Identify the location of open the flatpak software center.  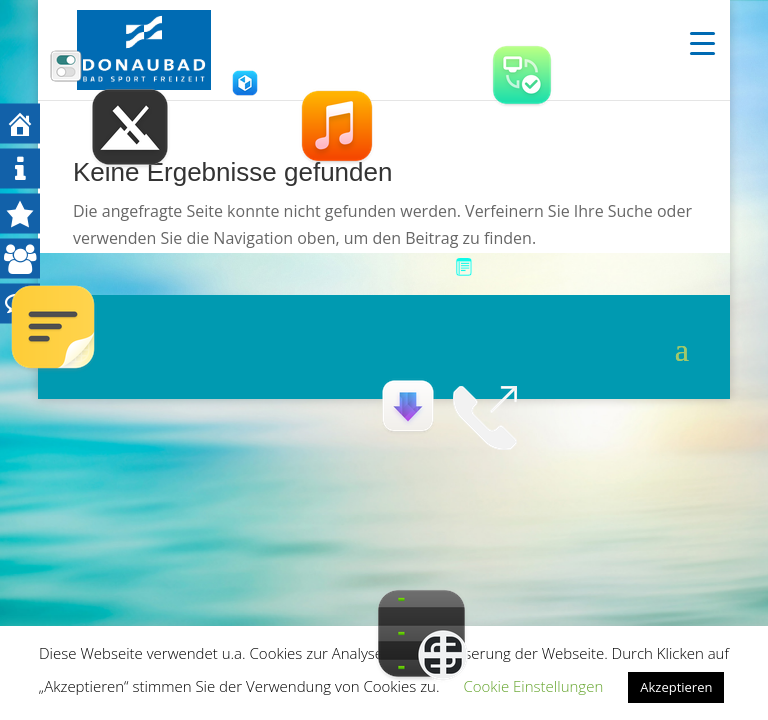
(245, 83).